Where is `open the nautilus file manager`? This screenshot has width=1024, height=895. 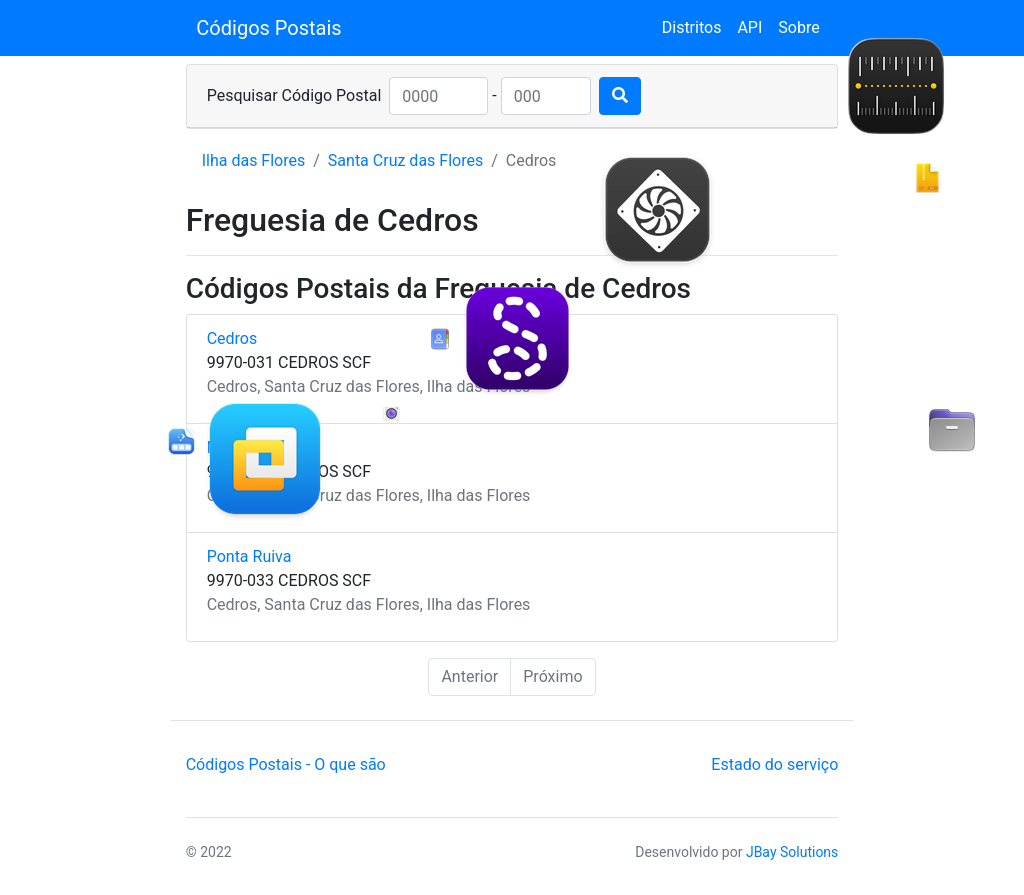
open the nautilus file manager is located at coordinates (952, 430).